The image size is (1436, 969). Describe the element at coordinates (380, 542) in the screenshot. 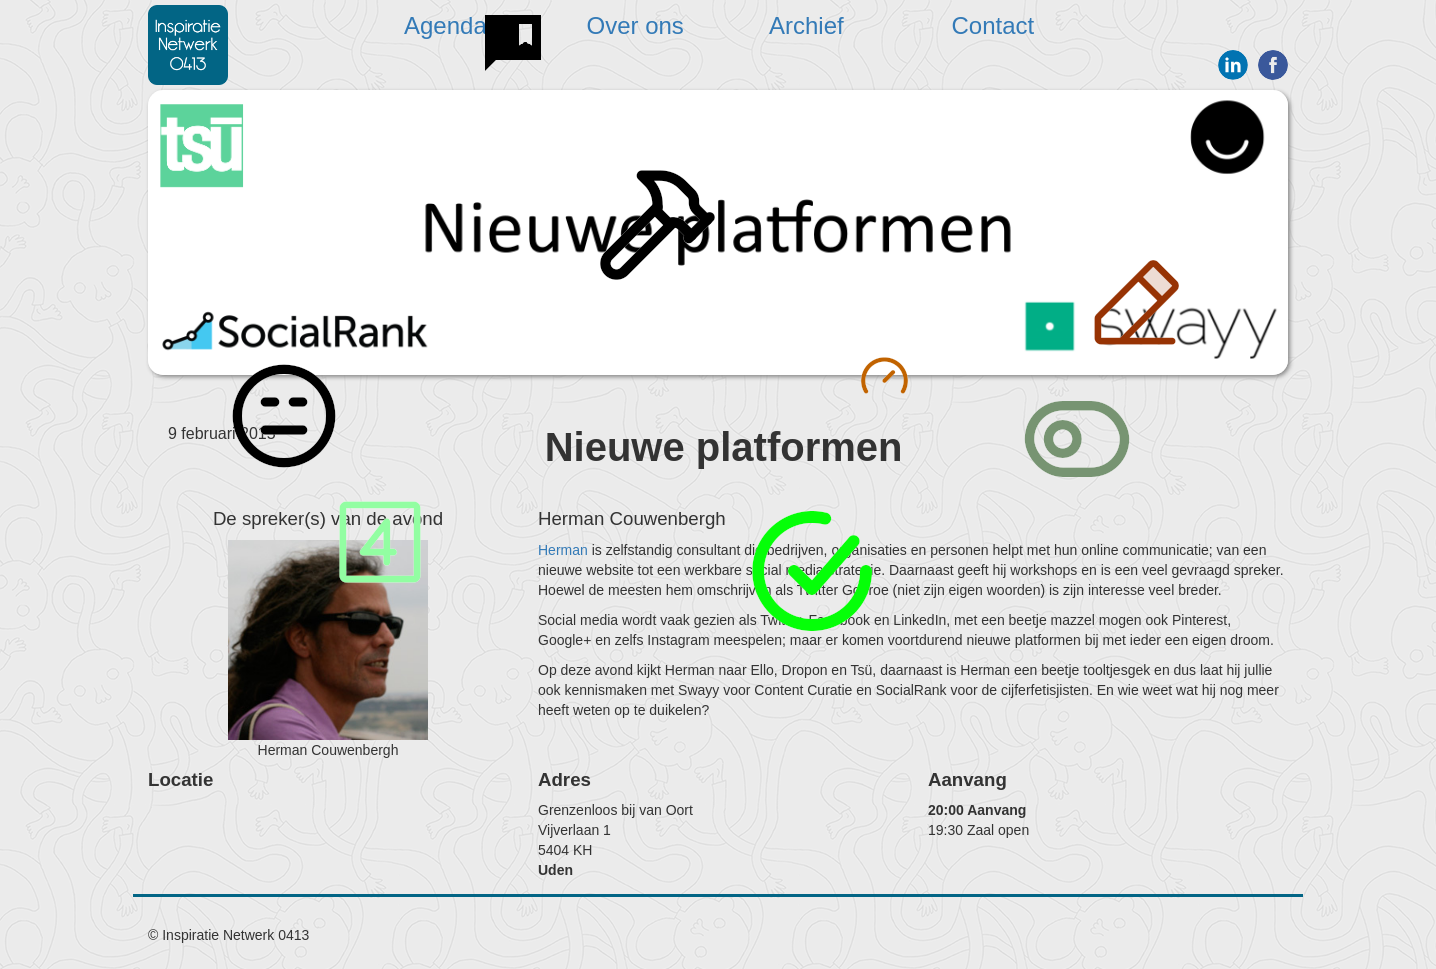

I see `select or input the number four` at that location.